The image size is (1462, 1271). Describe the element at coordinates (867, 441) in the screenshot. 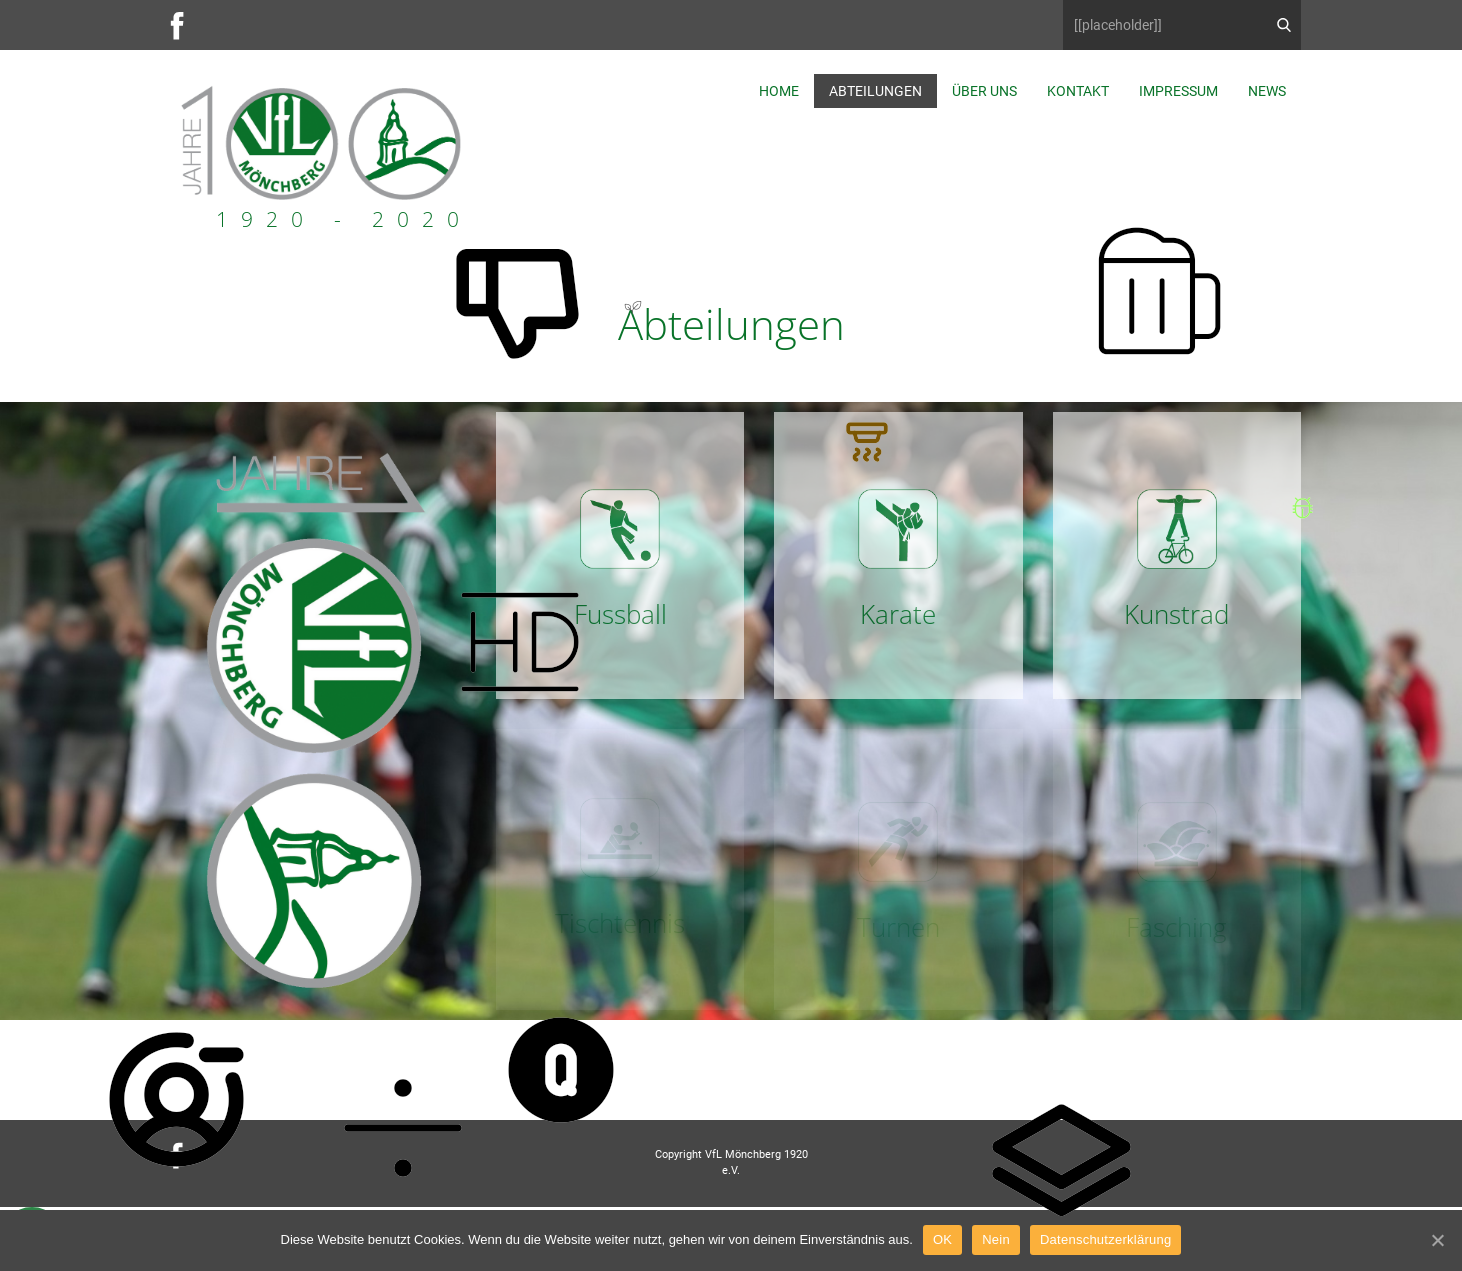

I see `smoke detector alert or status indicator` at that location.